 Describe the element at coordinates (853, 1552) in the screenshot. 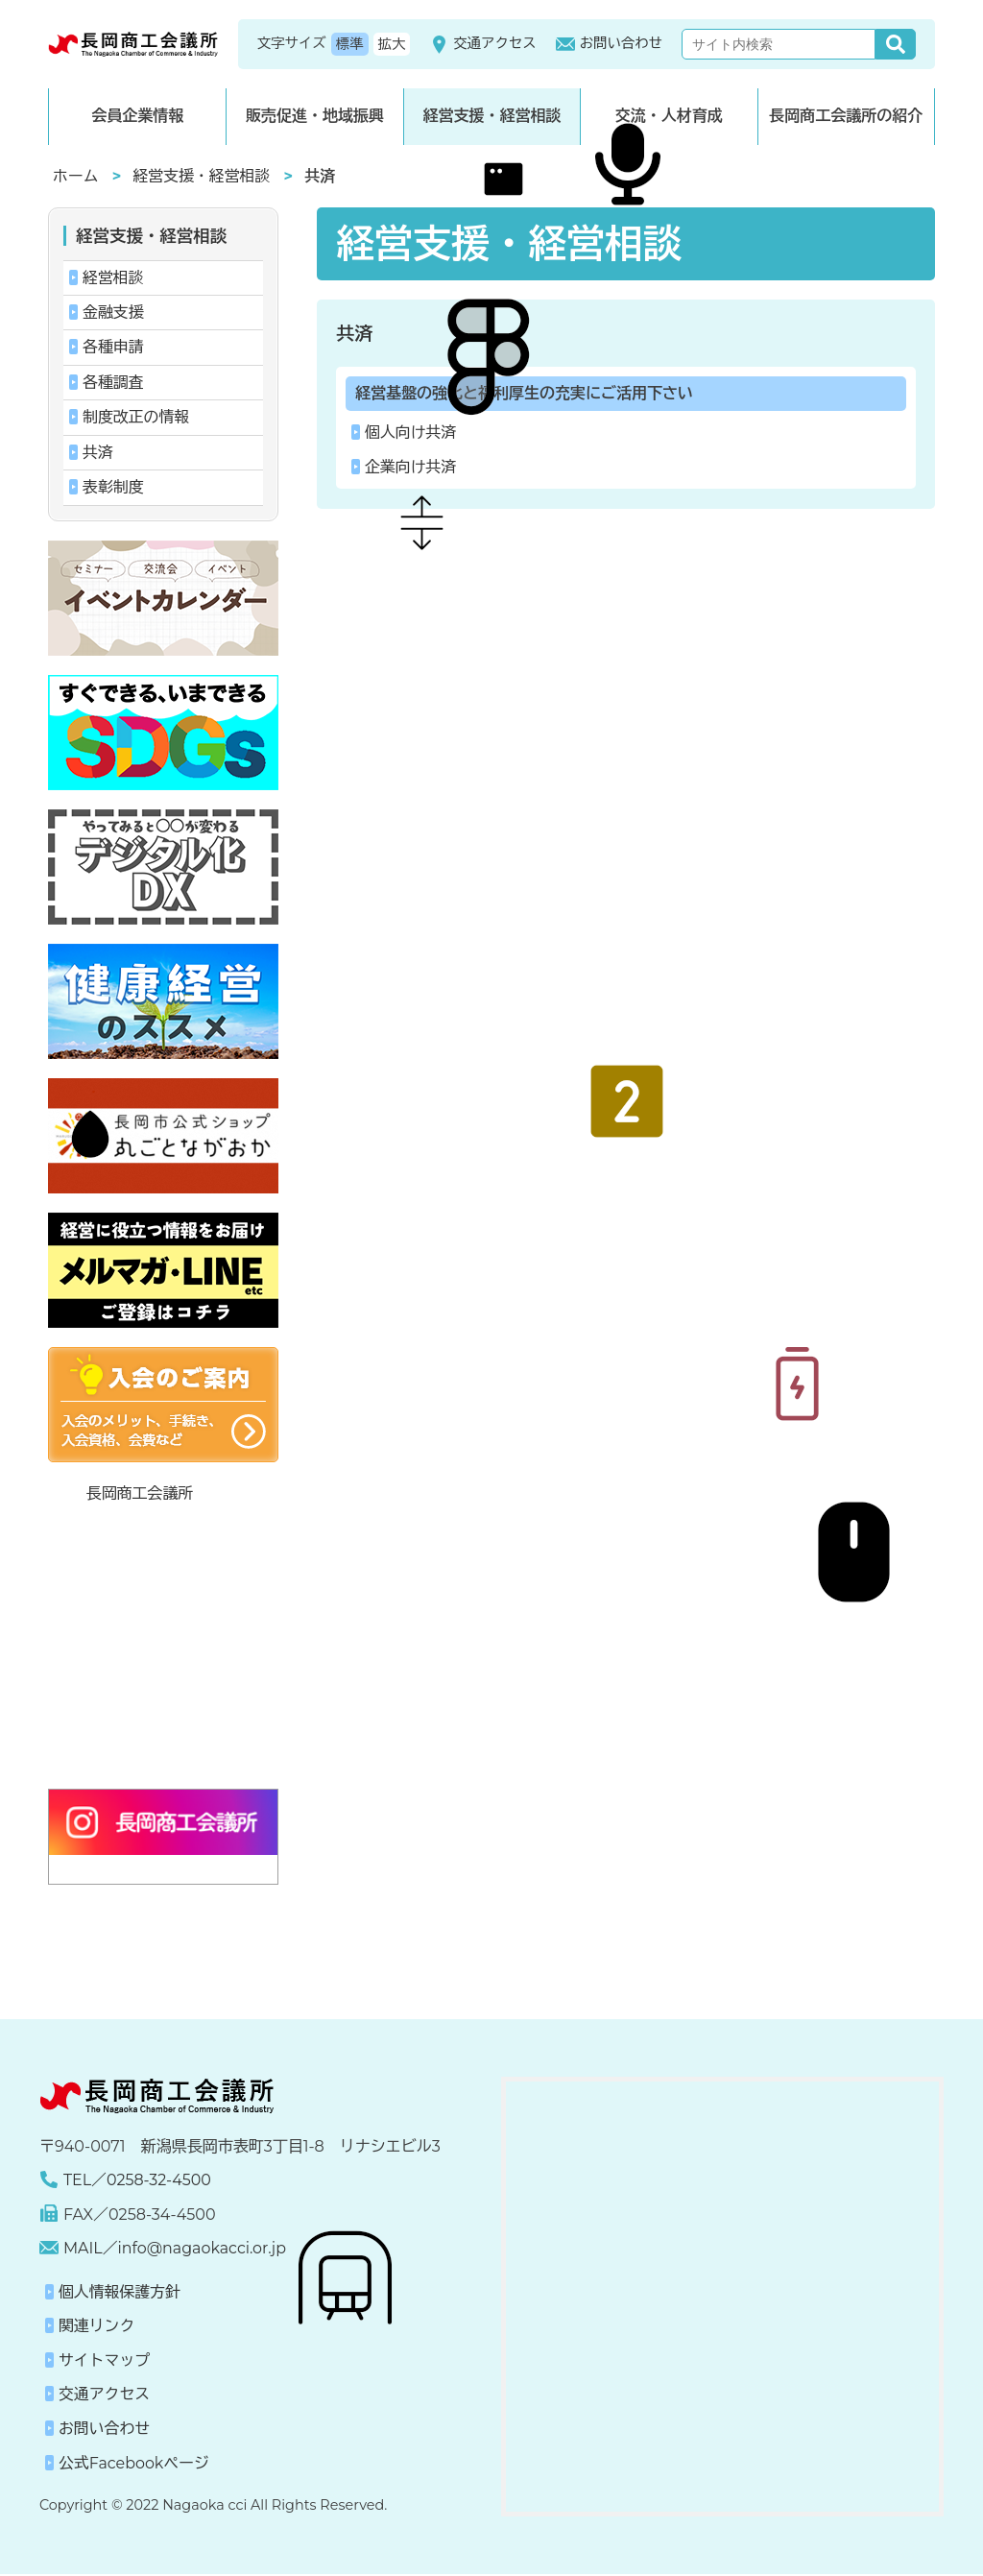

I see `mouse input device indicator` at that location.